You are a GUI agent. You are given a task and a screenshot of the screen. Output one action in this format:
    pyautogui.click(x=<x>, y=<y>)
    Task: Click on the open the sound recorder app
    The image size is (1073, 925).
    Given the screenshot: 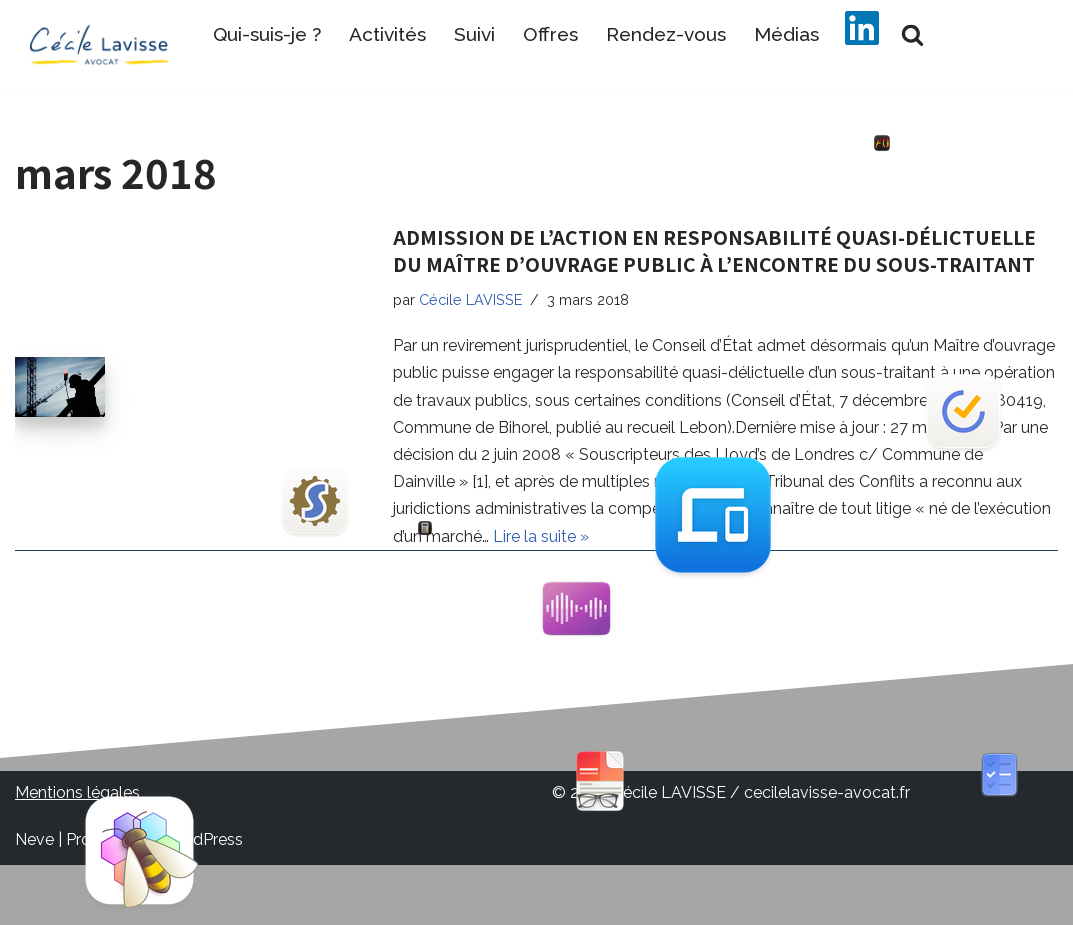 What is the action you would take?
    pyautogui.click(x=576, y=608)
    